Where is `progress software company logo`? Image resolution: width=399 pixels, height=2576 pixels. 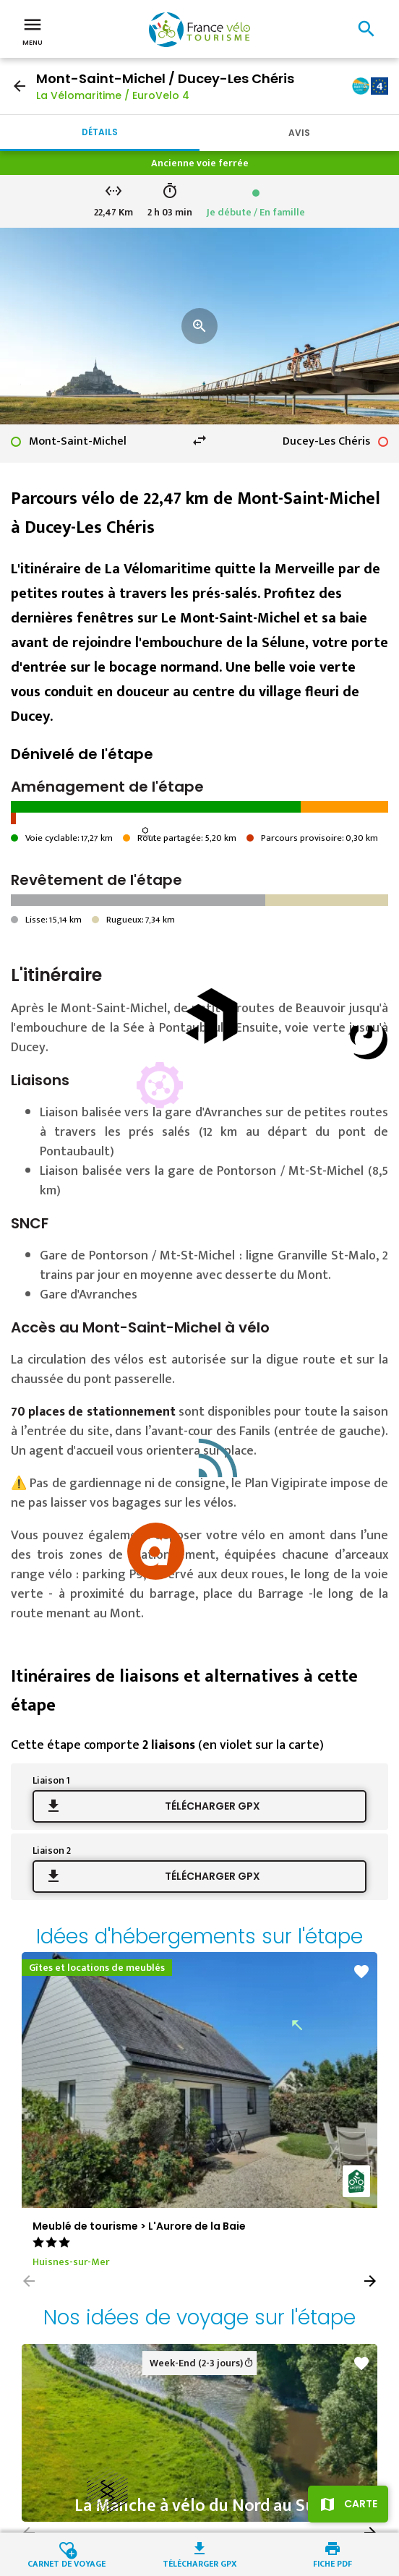
progress software company logo is located at coordinates (211, 1016).